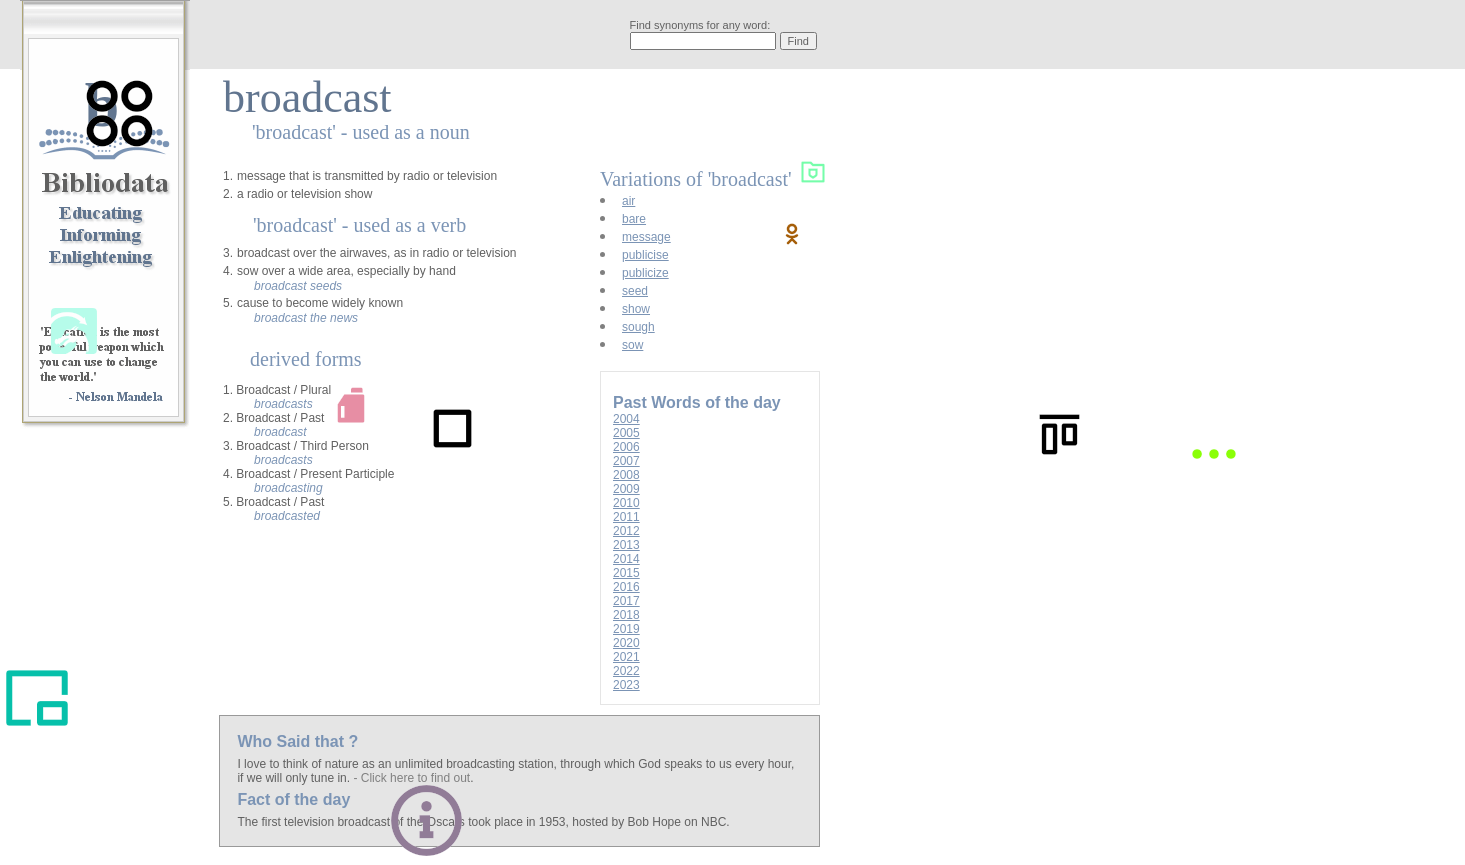 Image resolution: width=1465 pixels, height=865 pixels. Describe the element at coordinates (74, 331) in the screenshot. I see `open LightBurn laser cutting software` at that location.